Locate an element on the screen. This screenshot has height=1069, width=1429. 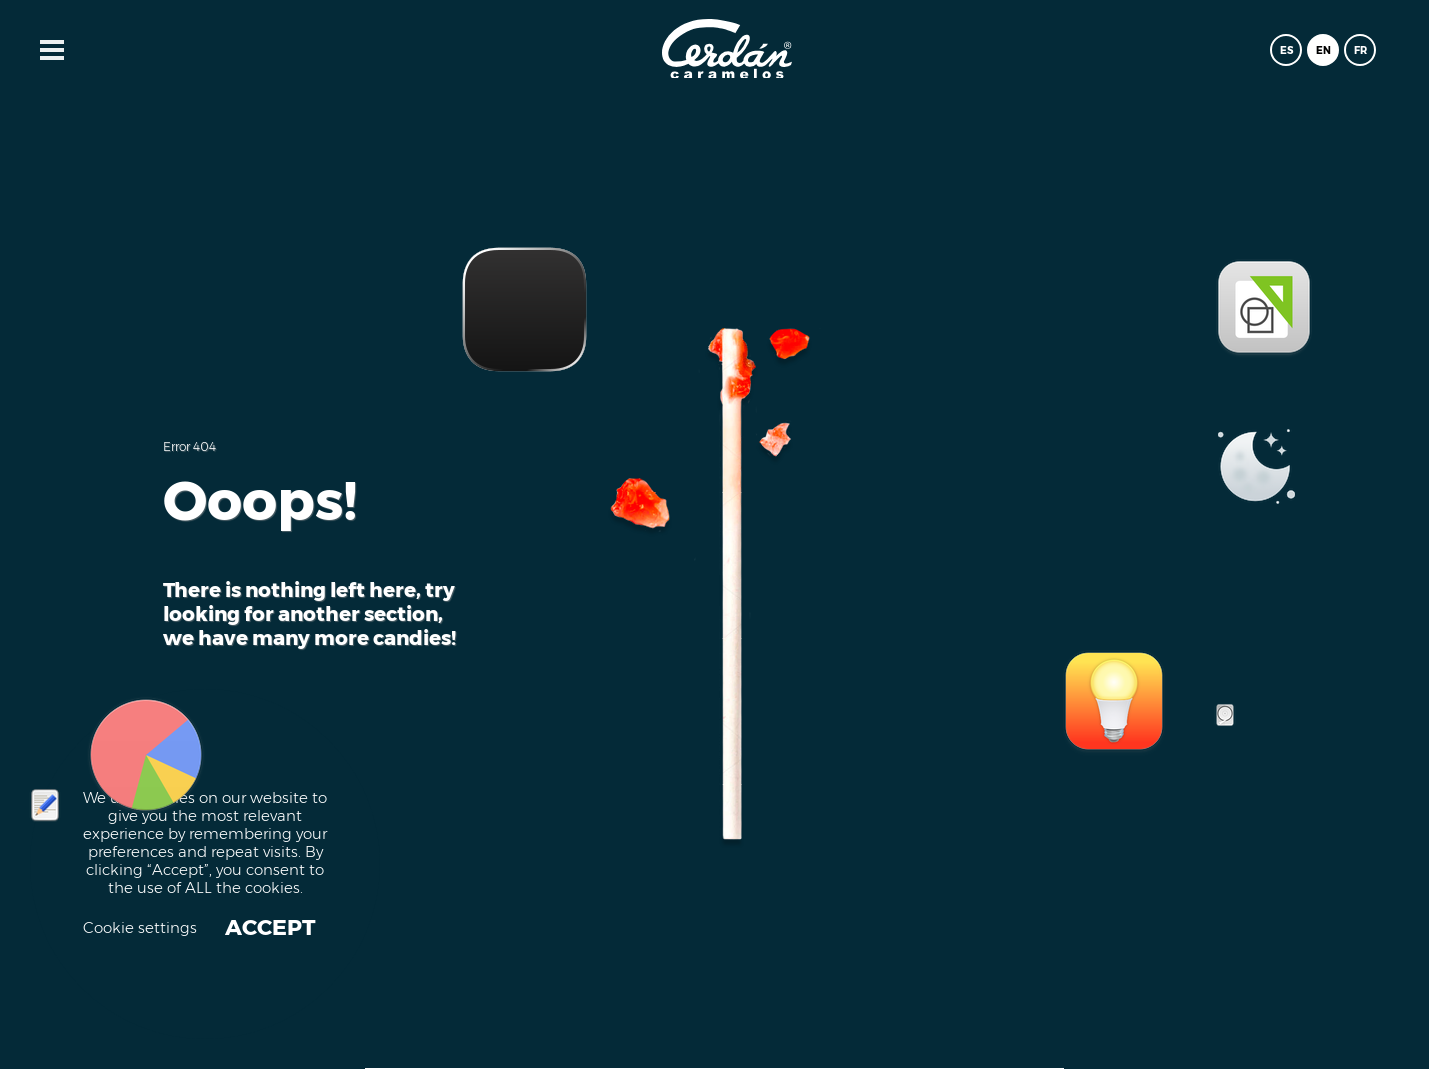
blank app icon template for customization is located at coordinates (524, 309).